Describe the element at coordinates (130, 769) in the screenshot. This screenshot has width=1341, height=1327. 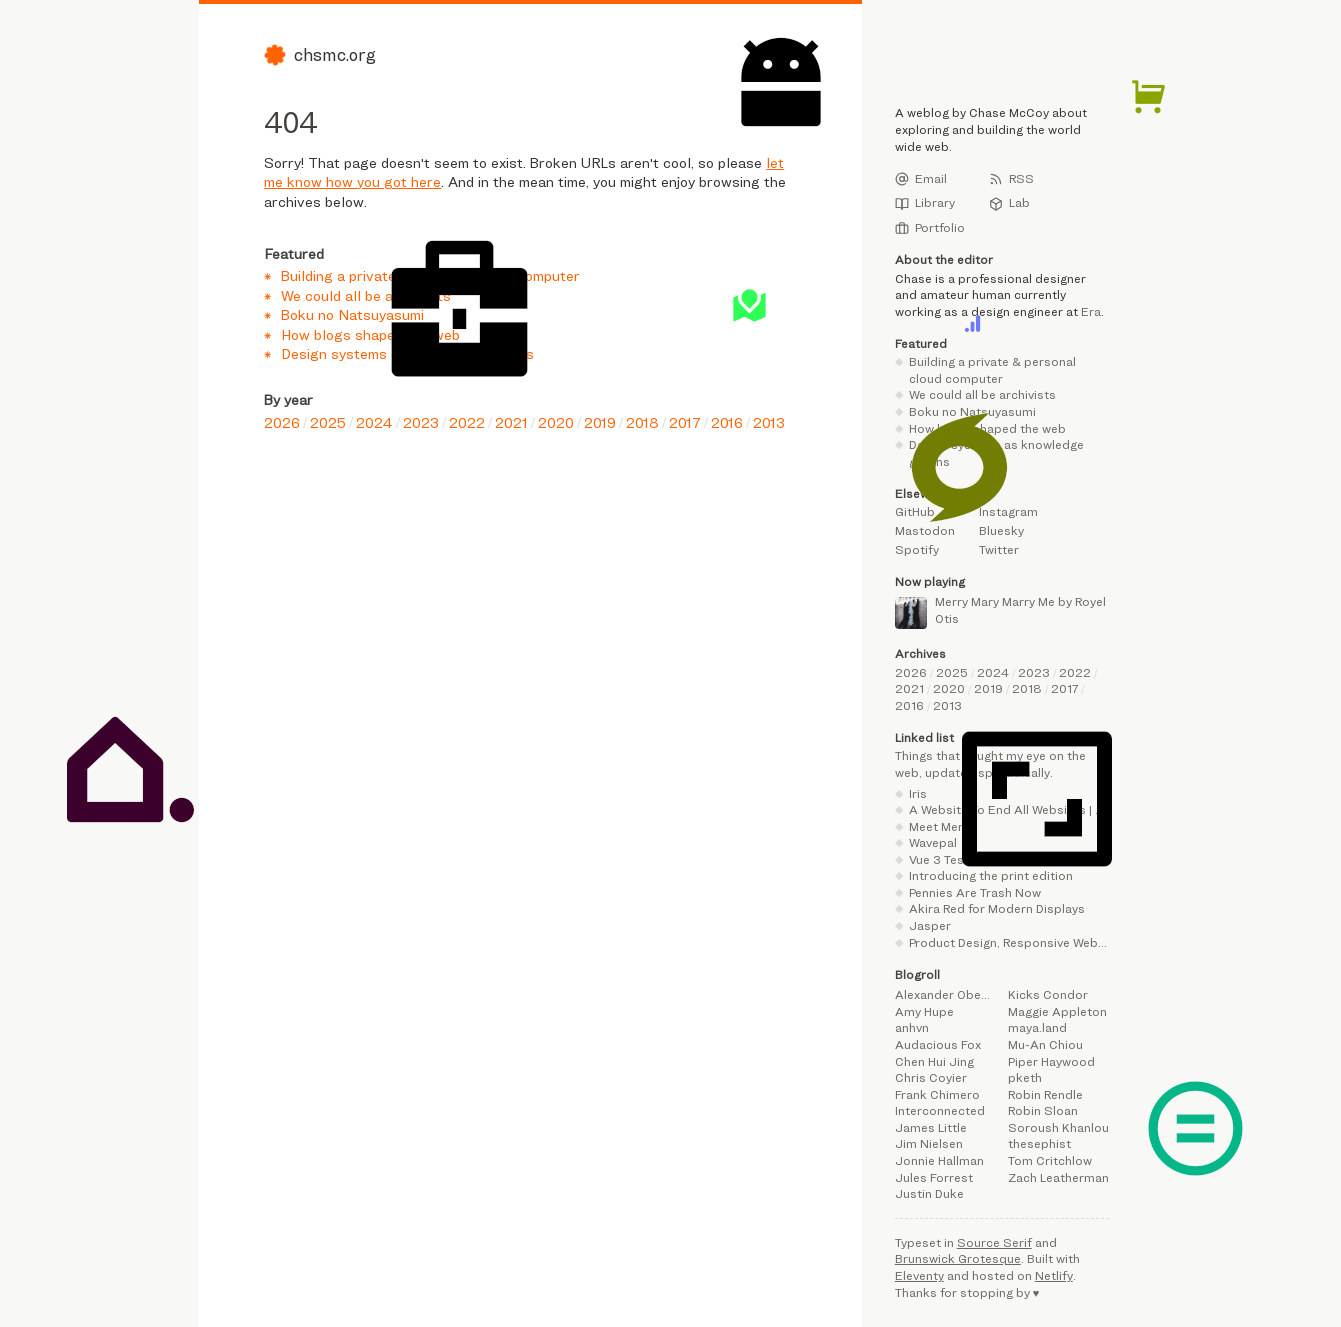
I see `open the vivint smart home app` at that location.